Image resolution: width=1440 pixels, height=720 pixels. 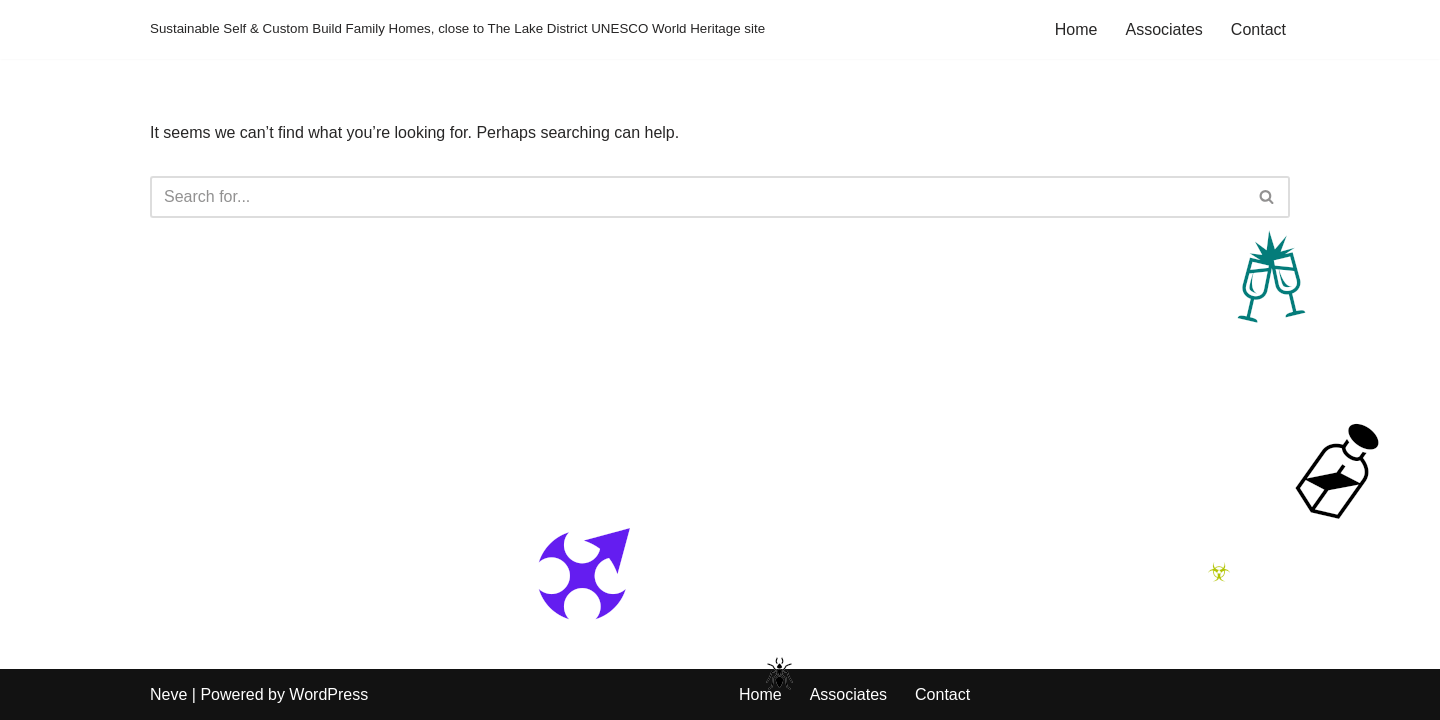 What do you see at coordinates (1219, 572) in the screenshot?
I see `indicates hazardous or dangerous content` at bounding box center [1219, 572].